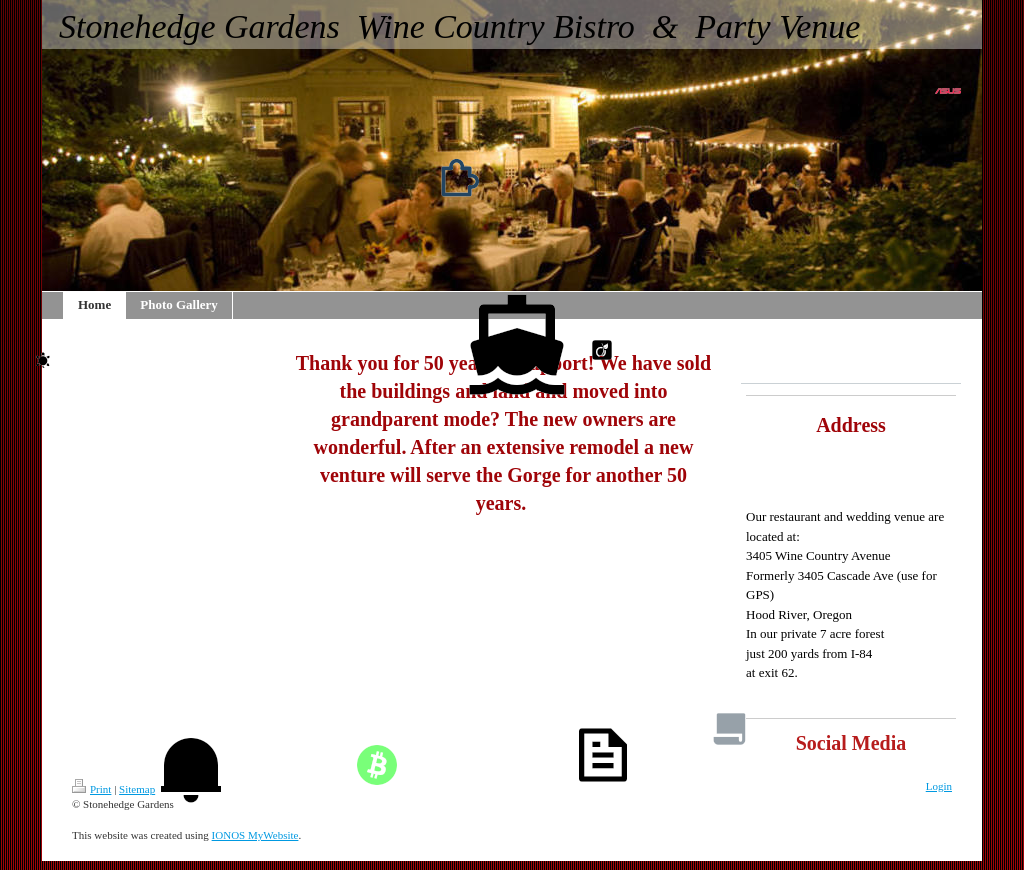 The image size is (1024, 870). I want to click on view document contents, so click(603, 755).